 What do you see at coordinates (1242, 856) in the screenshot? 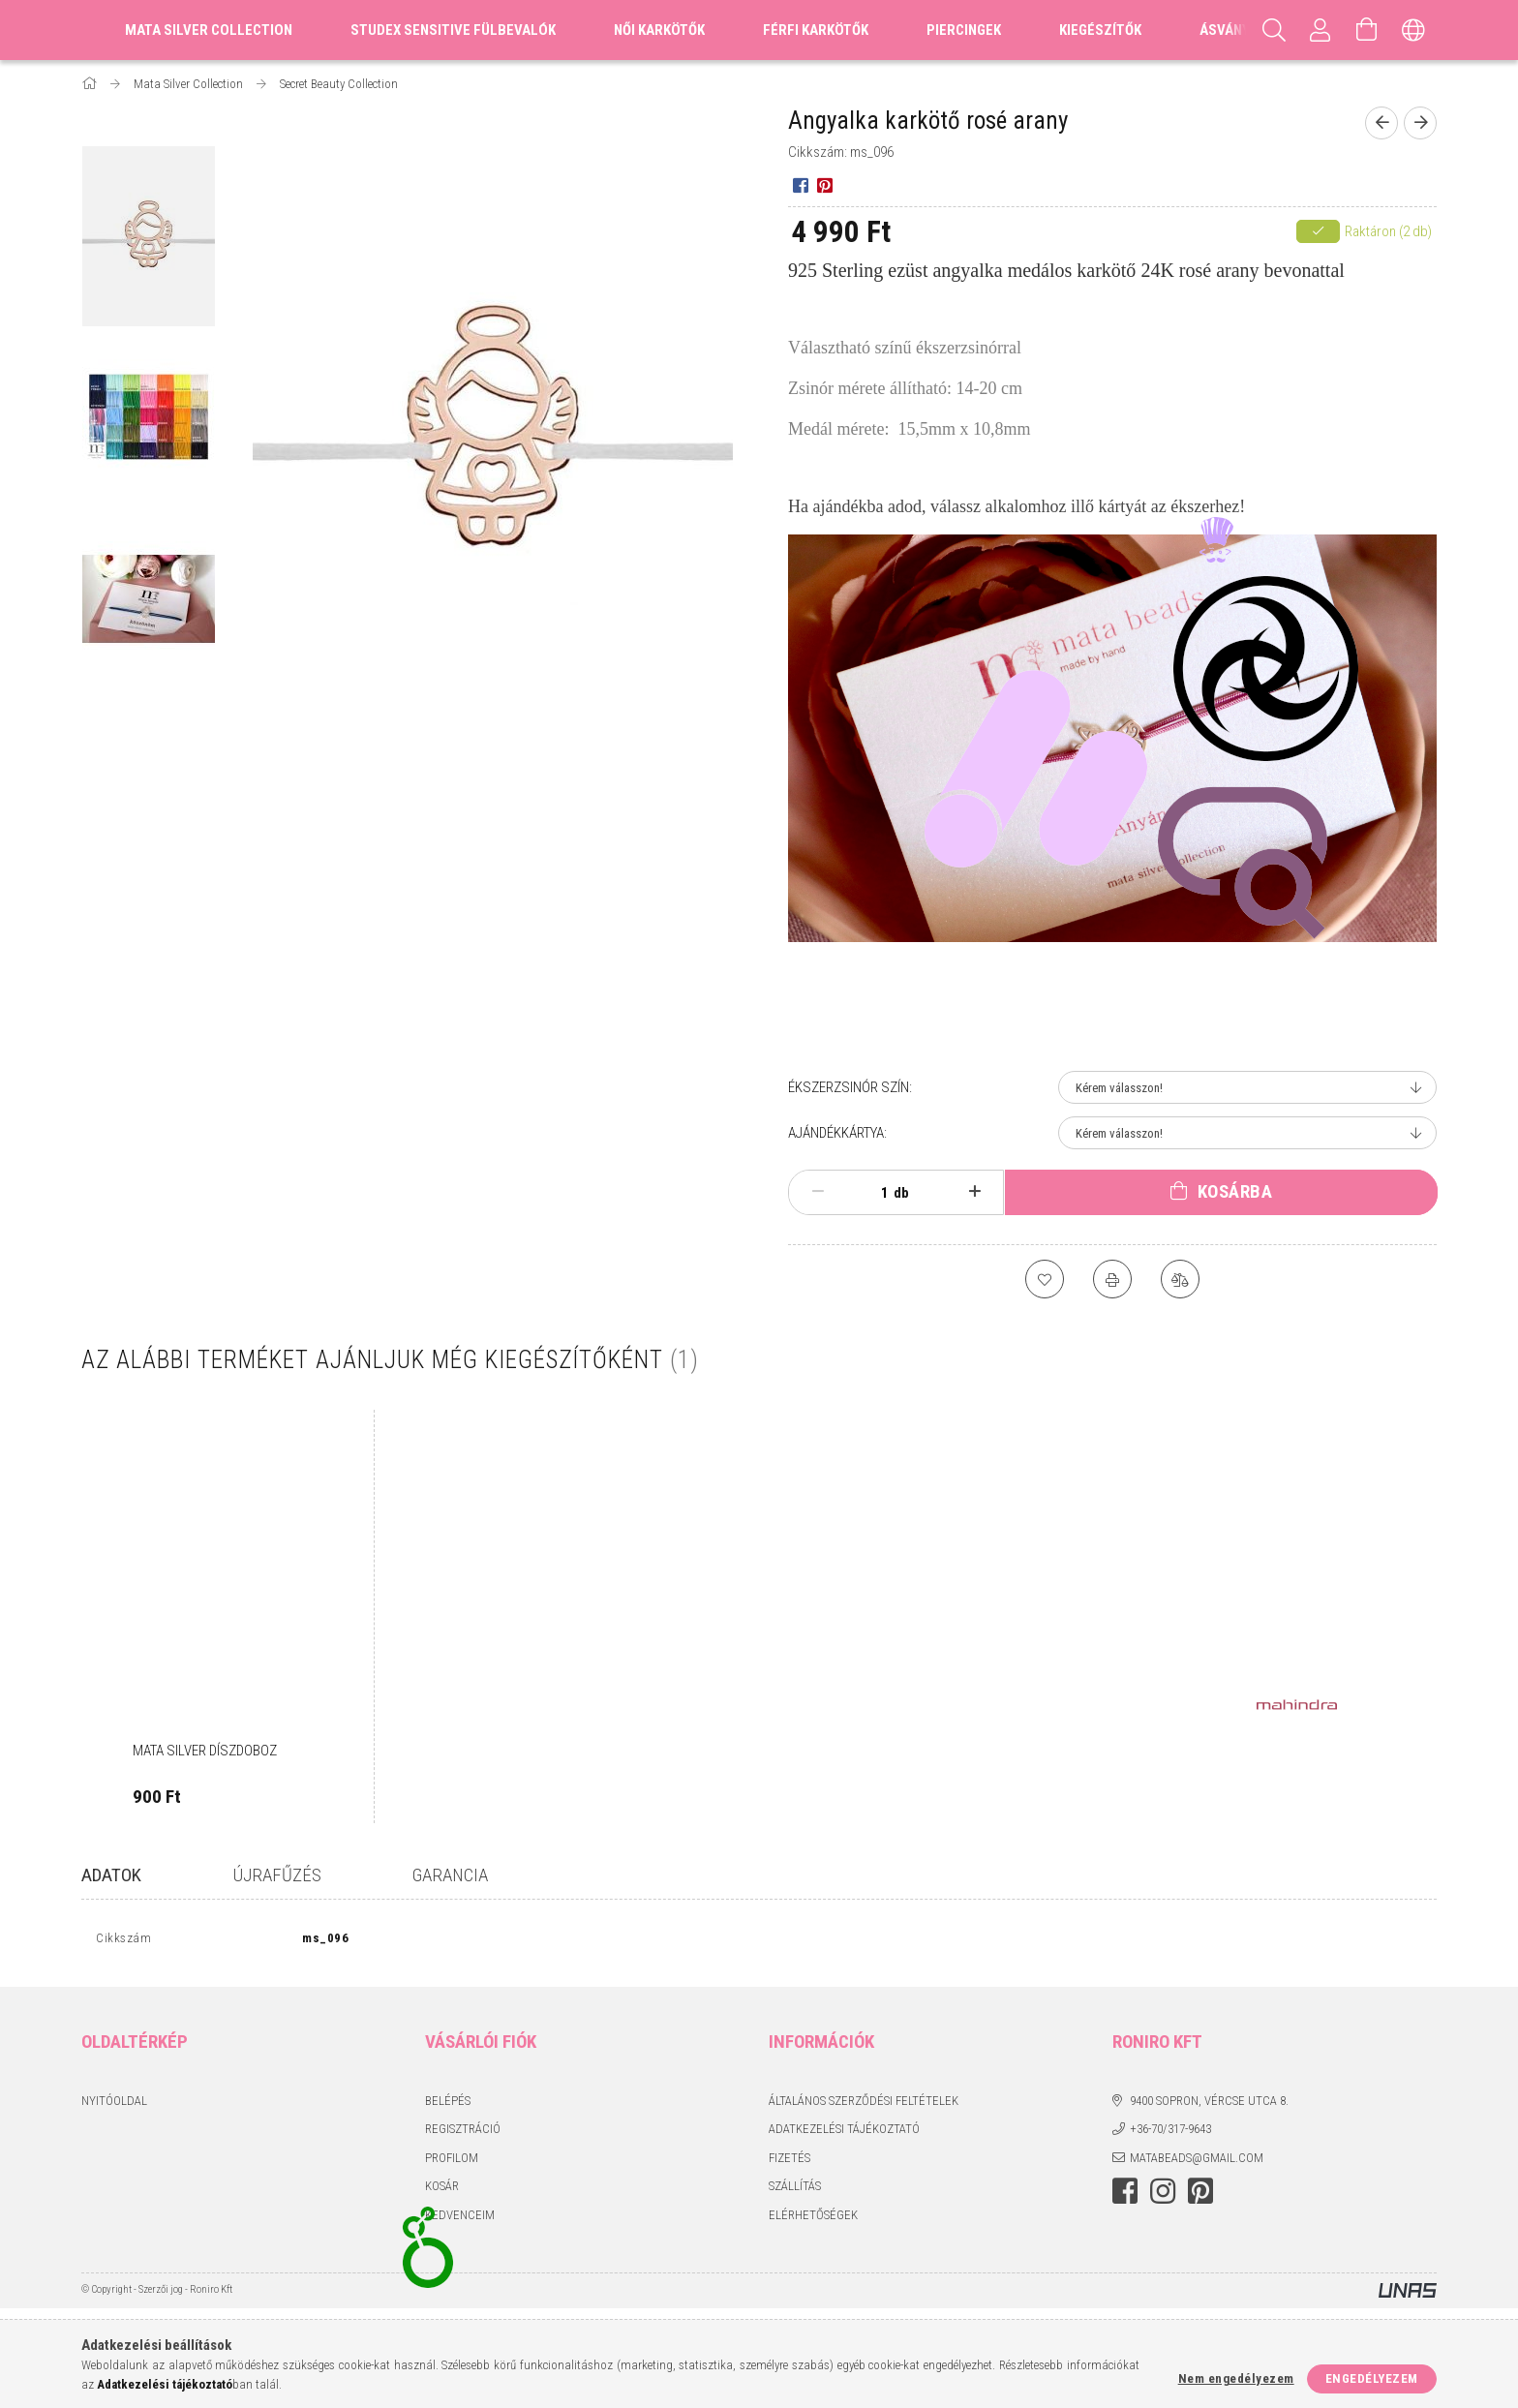
I see `access search engine optimization tools` at bounding box center [1242, 856].